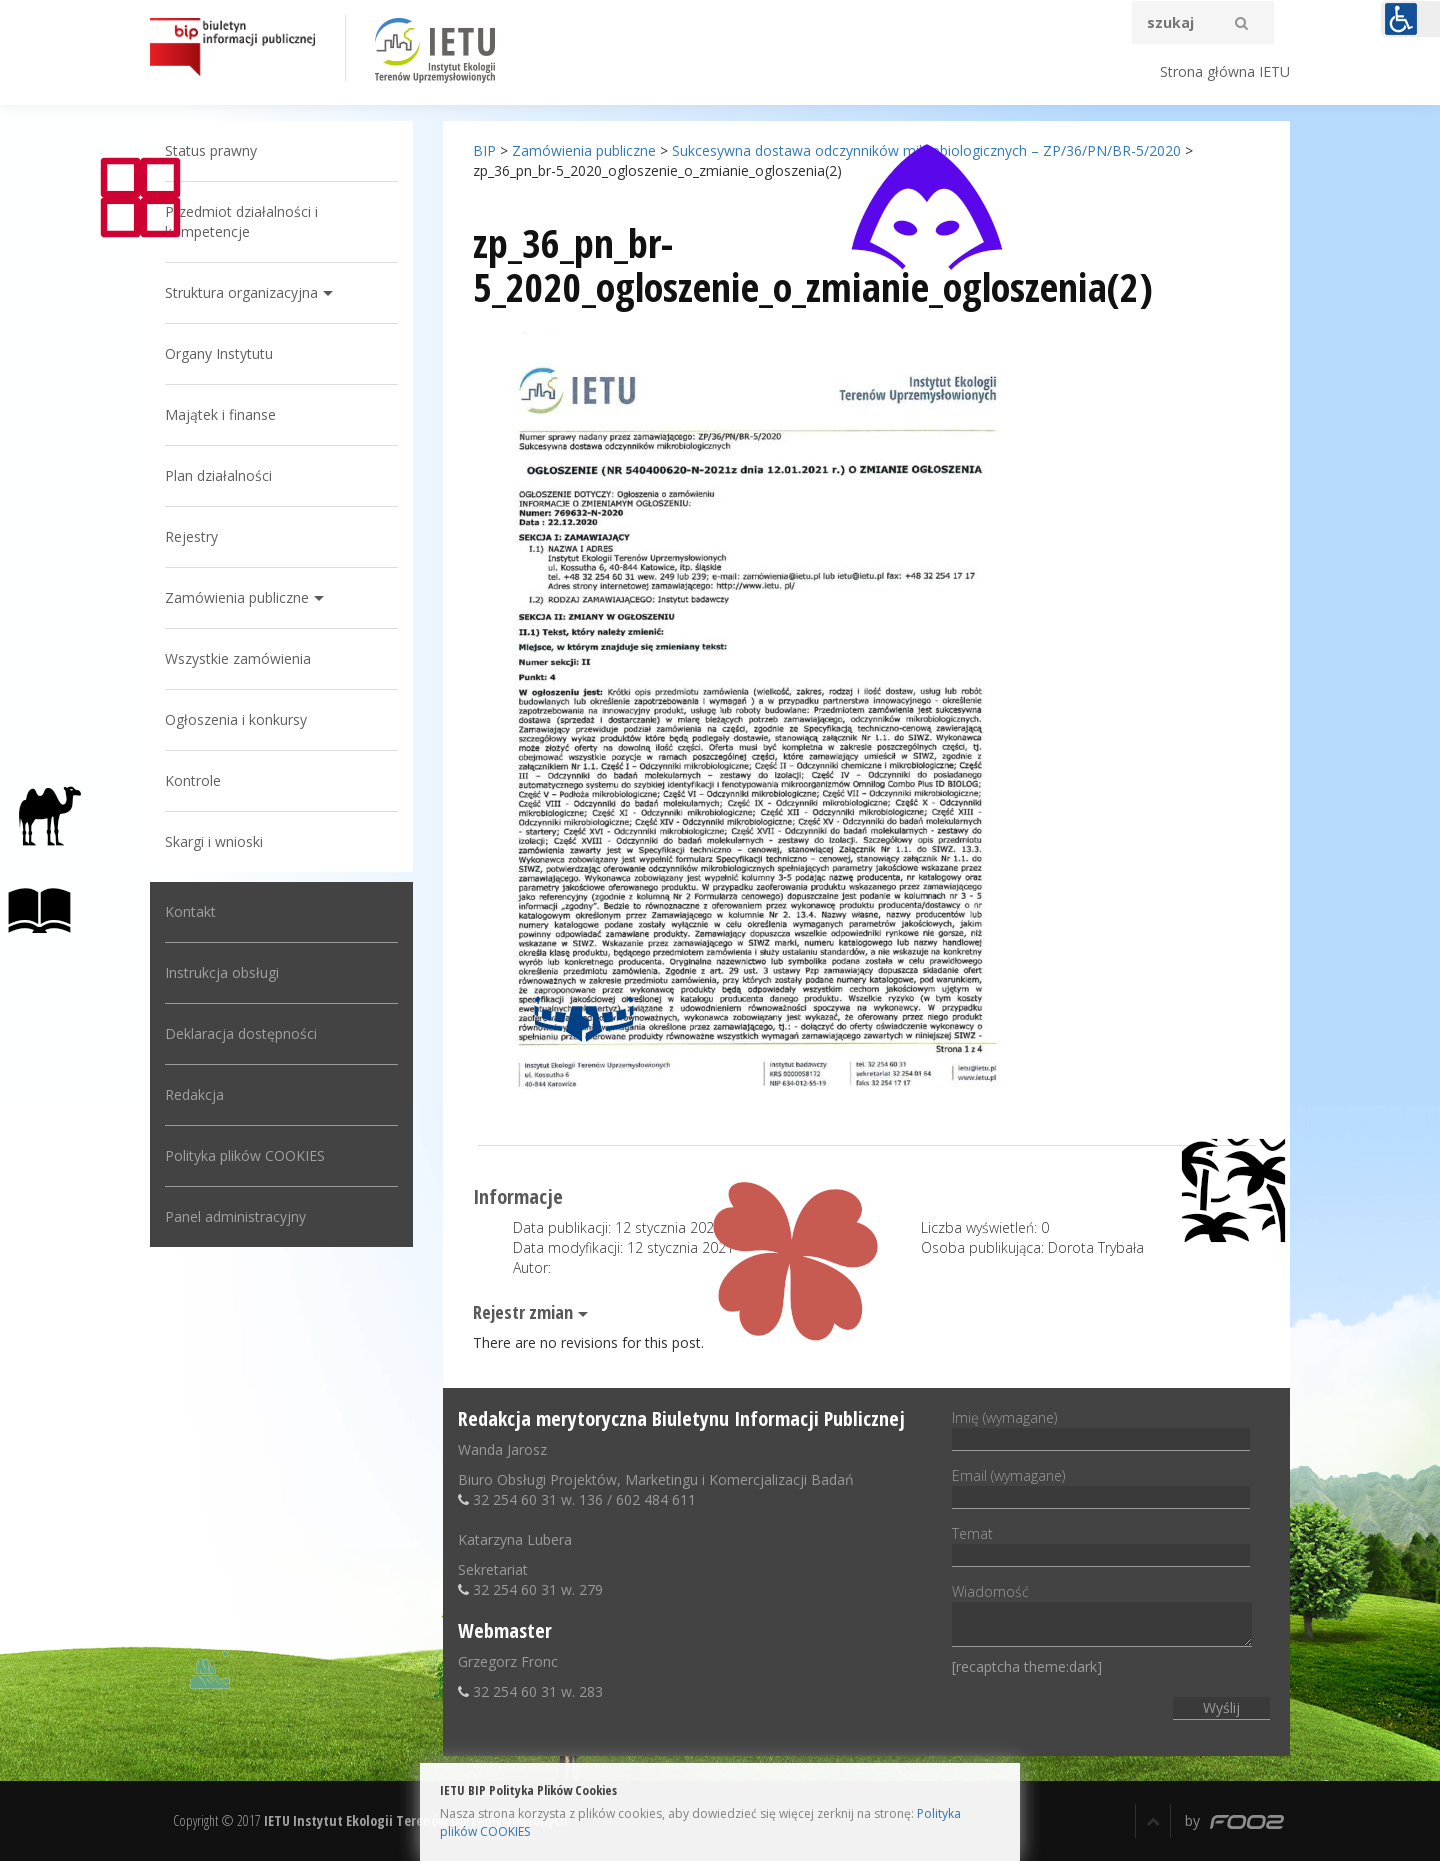 This screenshot has height=1861, width=1440. What do you see at coordinates (140, 197) in the screenshot?
I see `place a brick or building block` at bounding box center [140, 197].